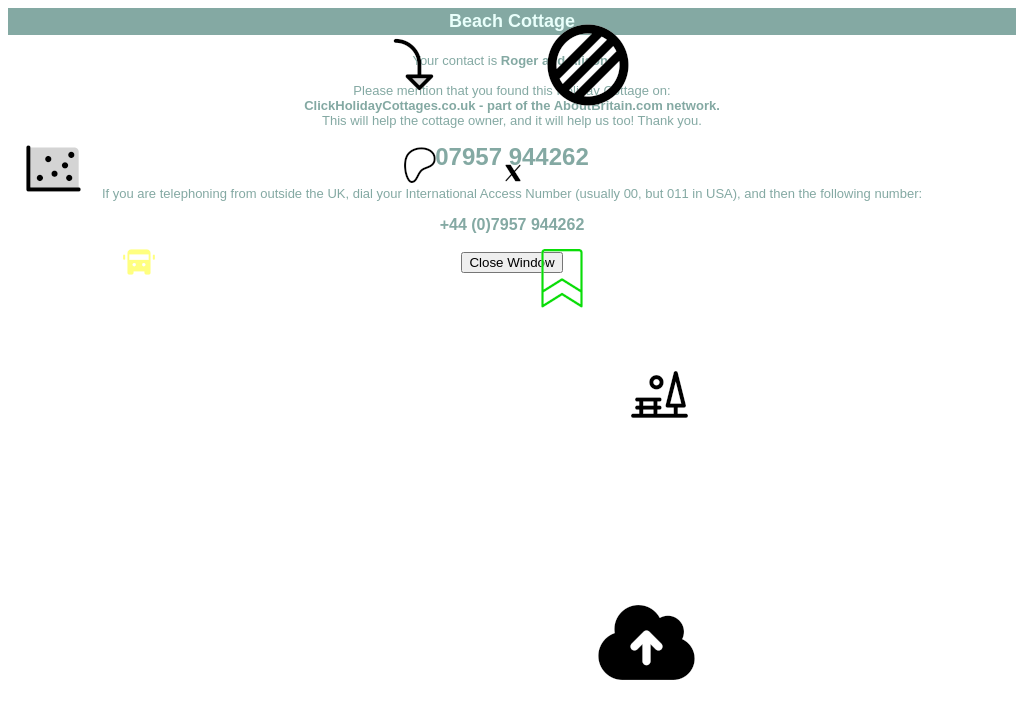  Describe the element at coordinates (513, 173) in the screenshot. I see `open the X (formerly Twitter) app` at that location.